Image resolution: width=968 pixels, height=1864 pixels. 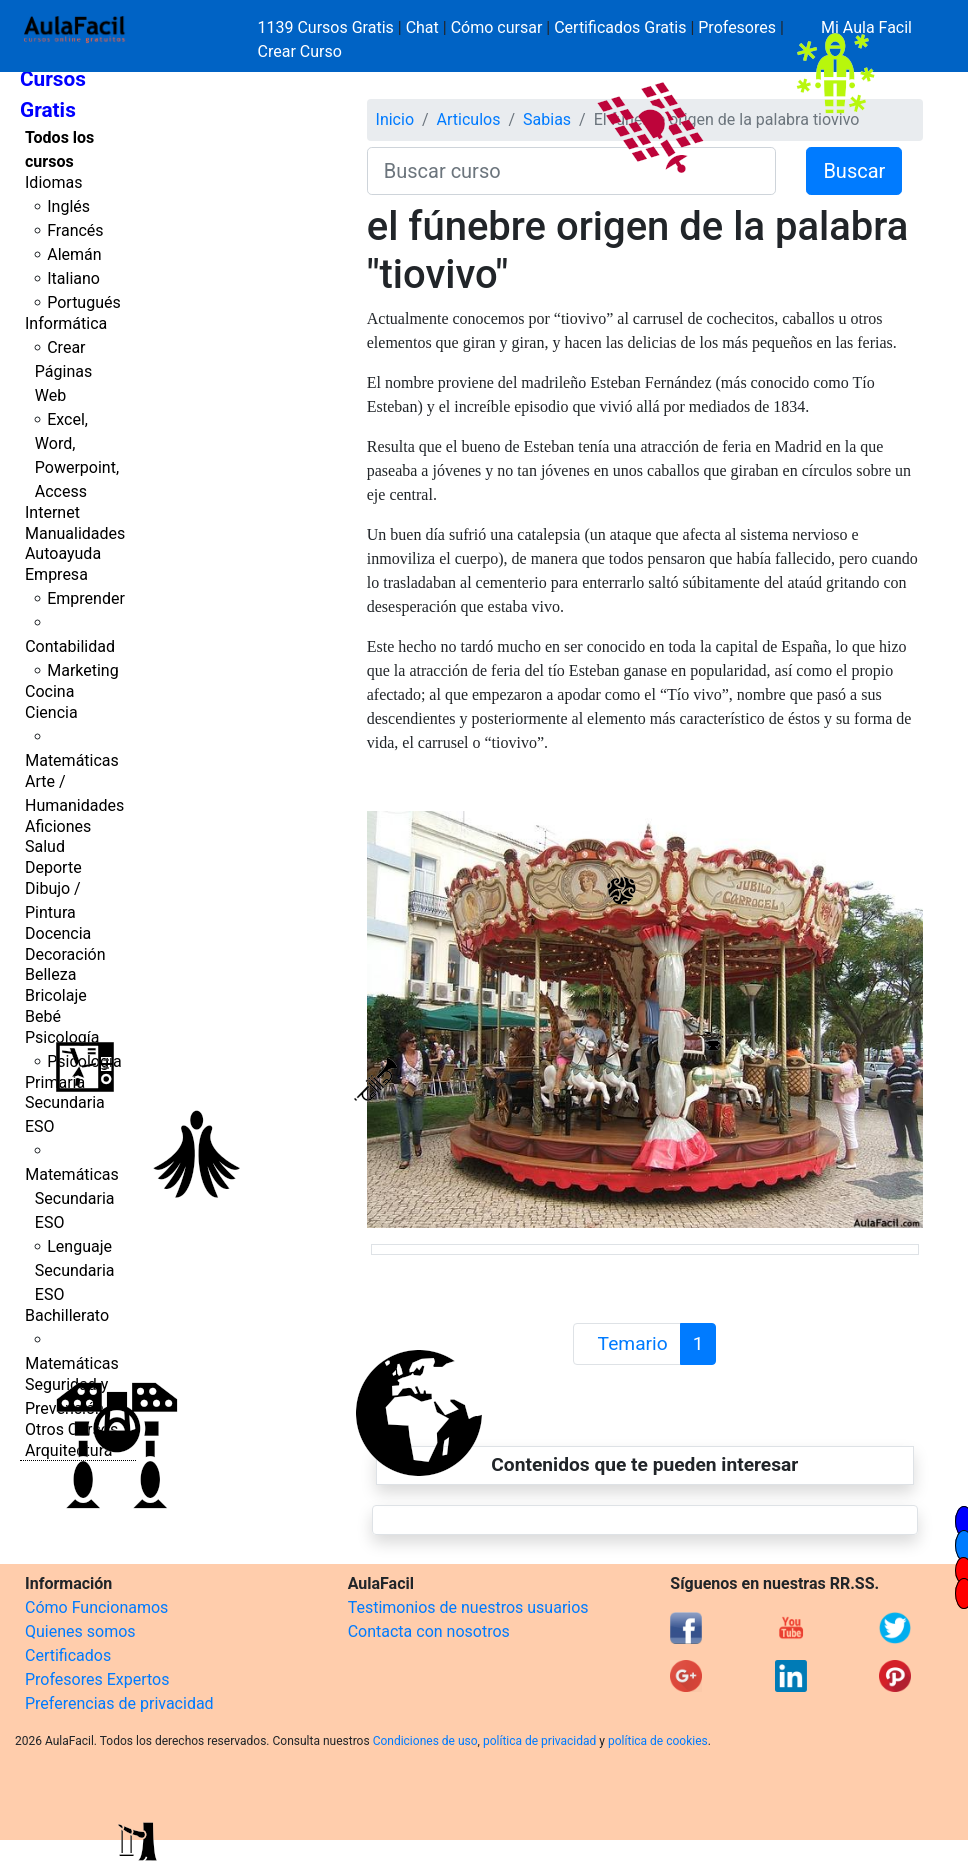 What do you see at coordinates (835, 73) in the screenshot?
I see `indicates severe winter weather conditions` at bounding box center [835, 73].